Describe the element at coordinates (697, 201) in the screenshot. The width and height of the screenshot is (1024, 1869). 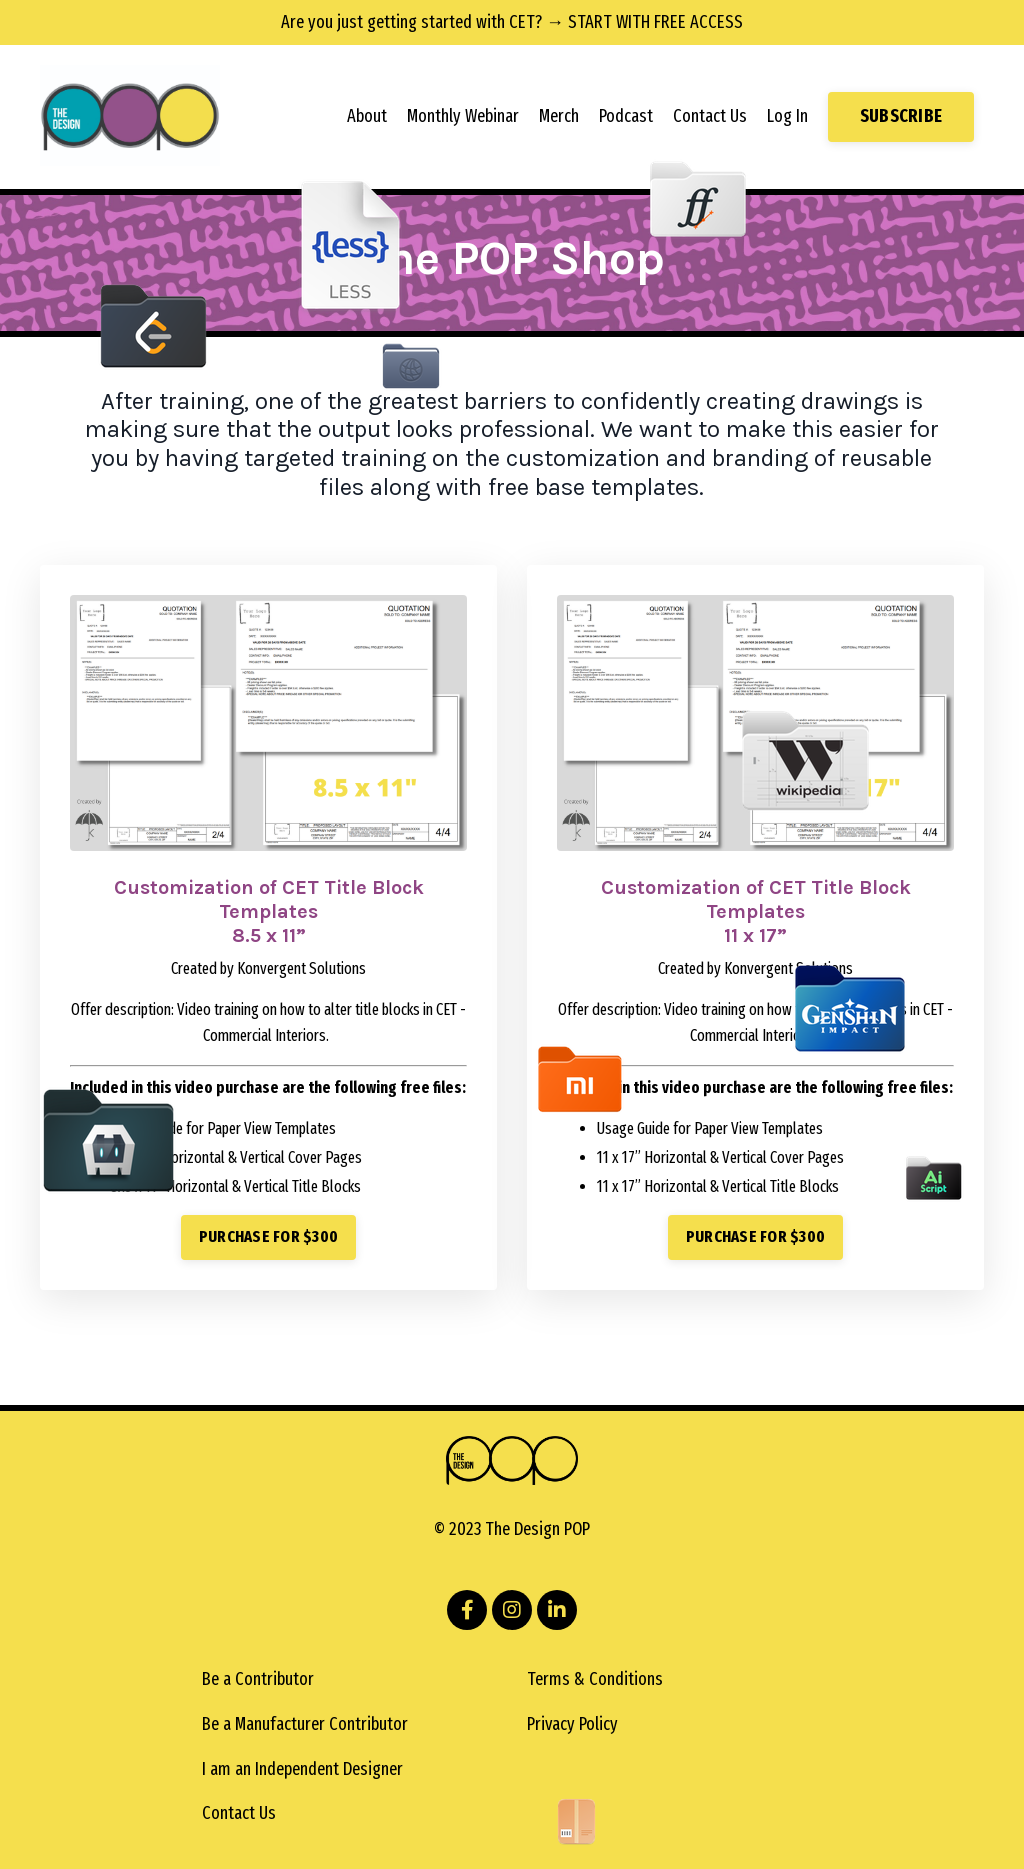
I see `open fontforge project files folder` at that location.